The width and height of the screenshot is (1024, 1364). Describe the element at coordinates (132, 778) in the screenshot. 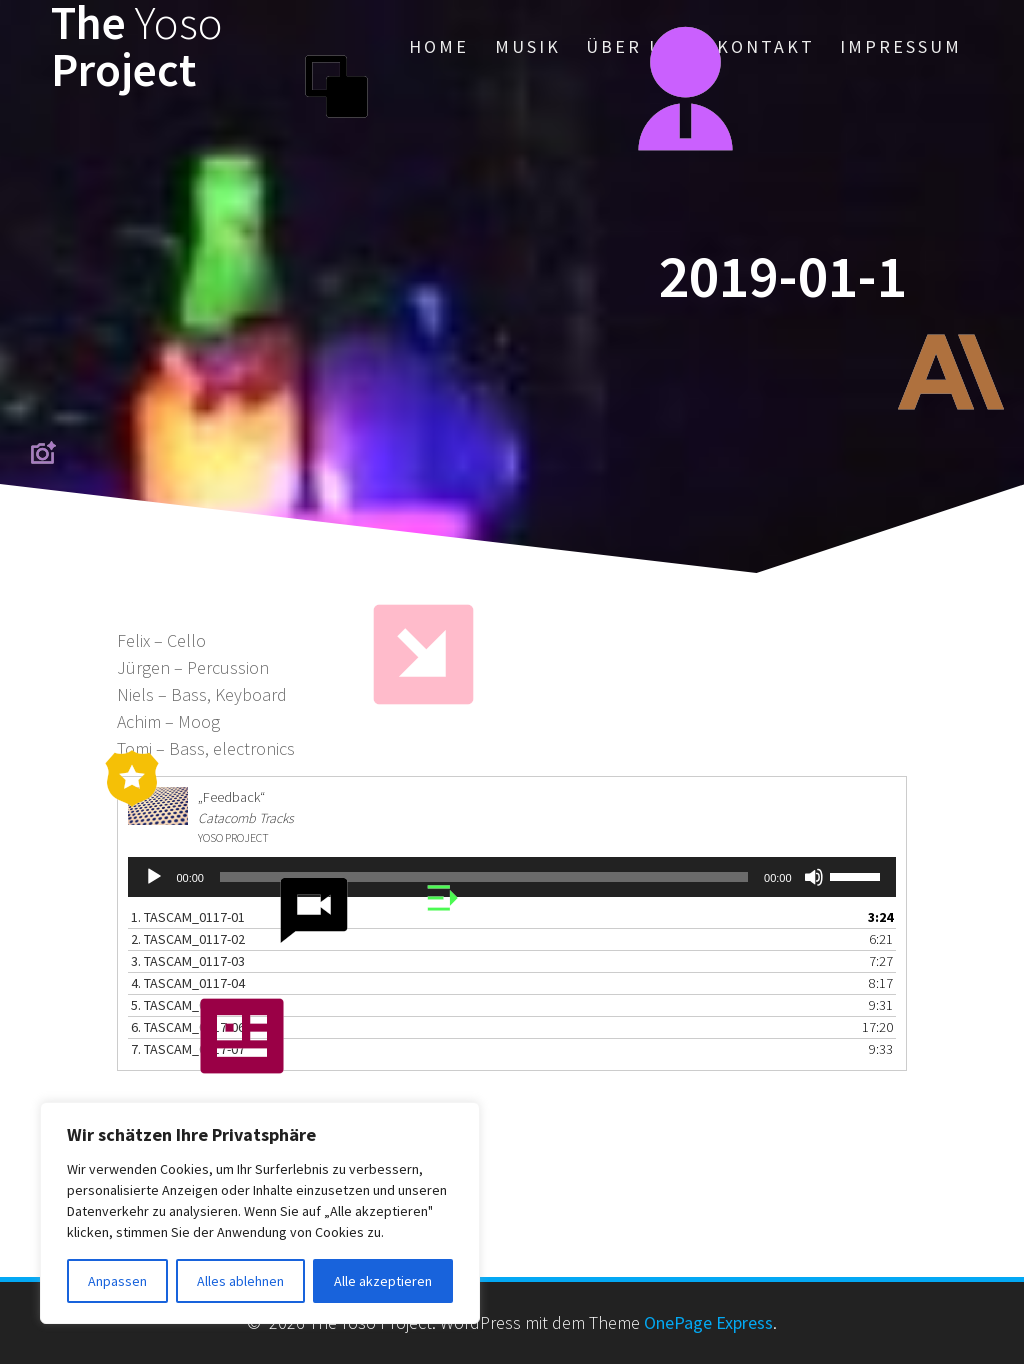

I see `indicates law enforcement or security-related content` at that location.